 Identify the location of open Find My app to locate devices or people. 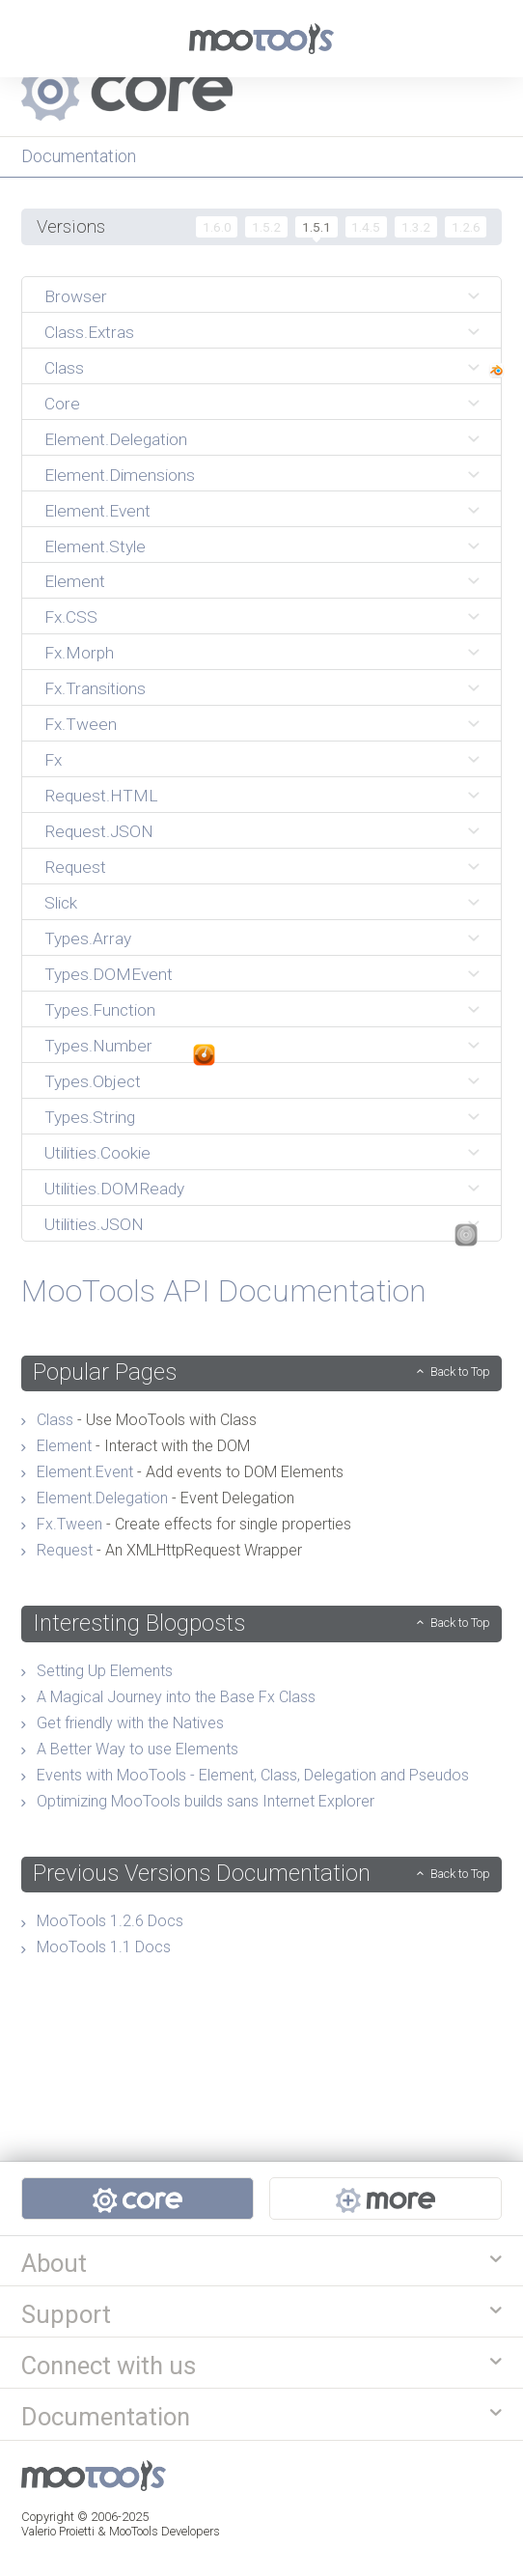
(466, 1235).